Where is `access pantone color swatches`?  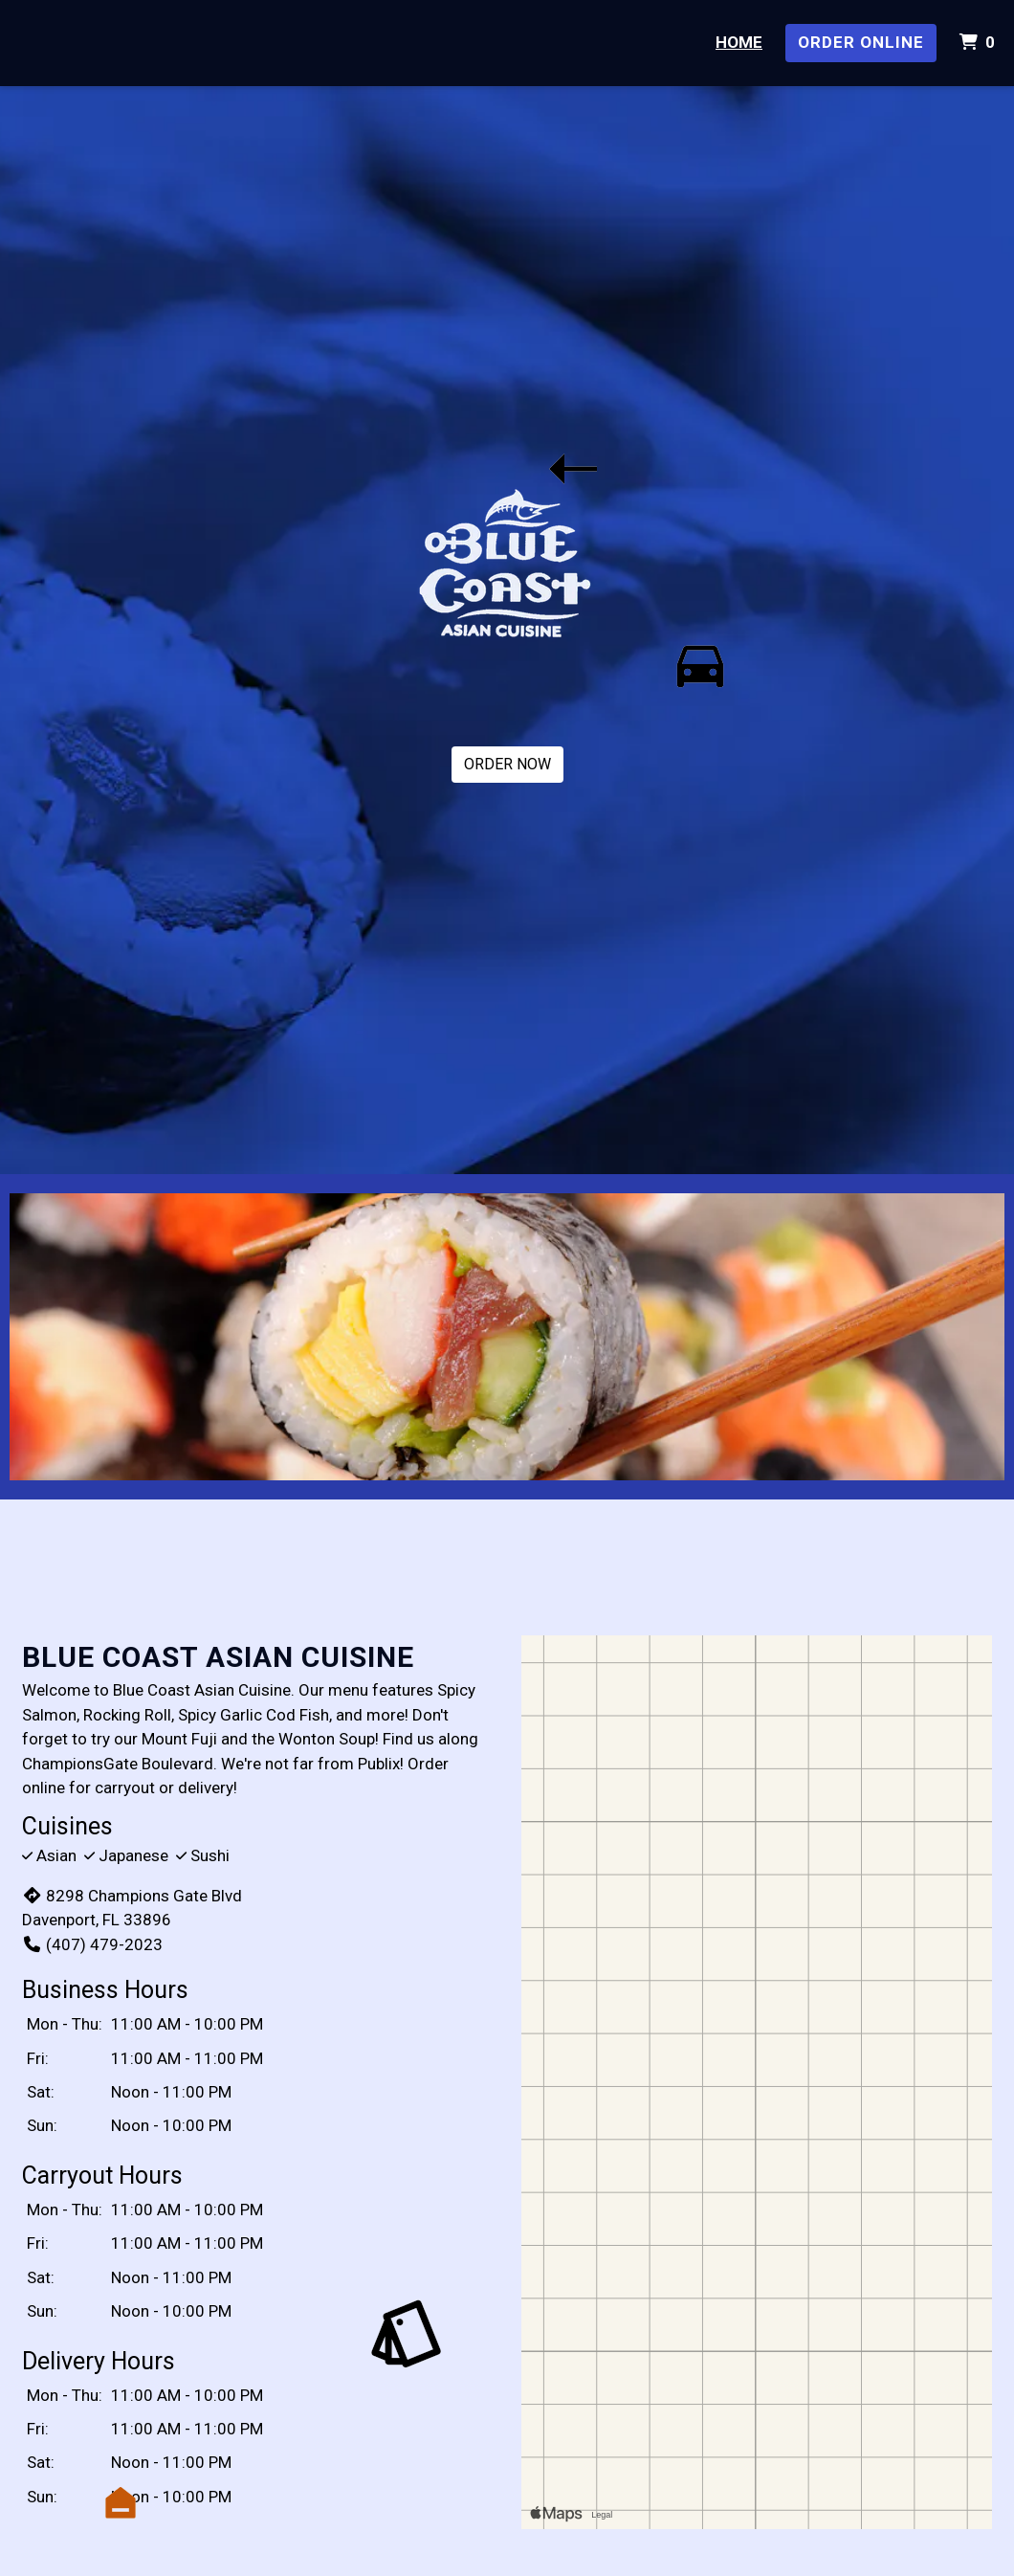 access pantone color swatches is located at coordinates (406, 2334).